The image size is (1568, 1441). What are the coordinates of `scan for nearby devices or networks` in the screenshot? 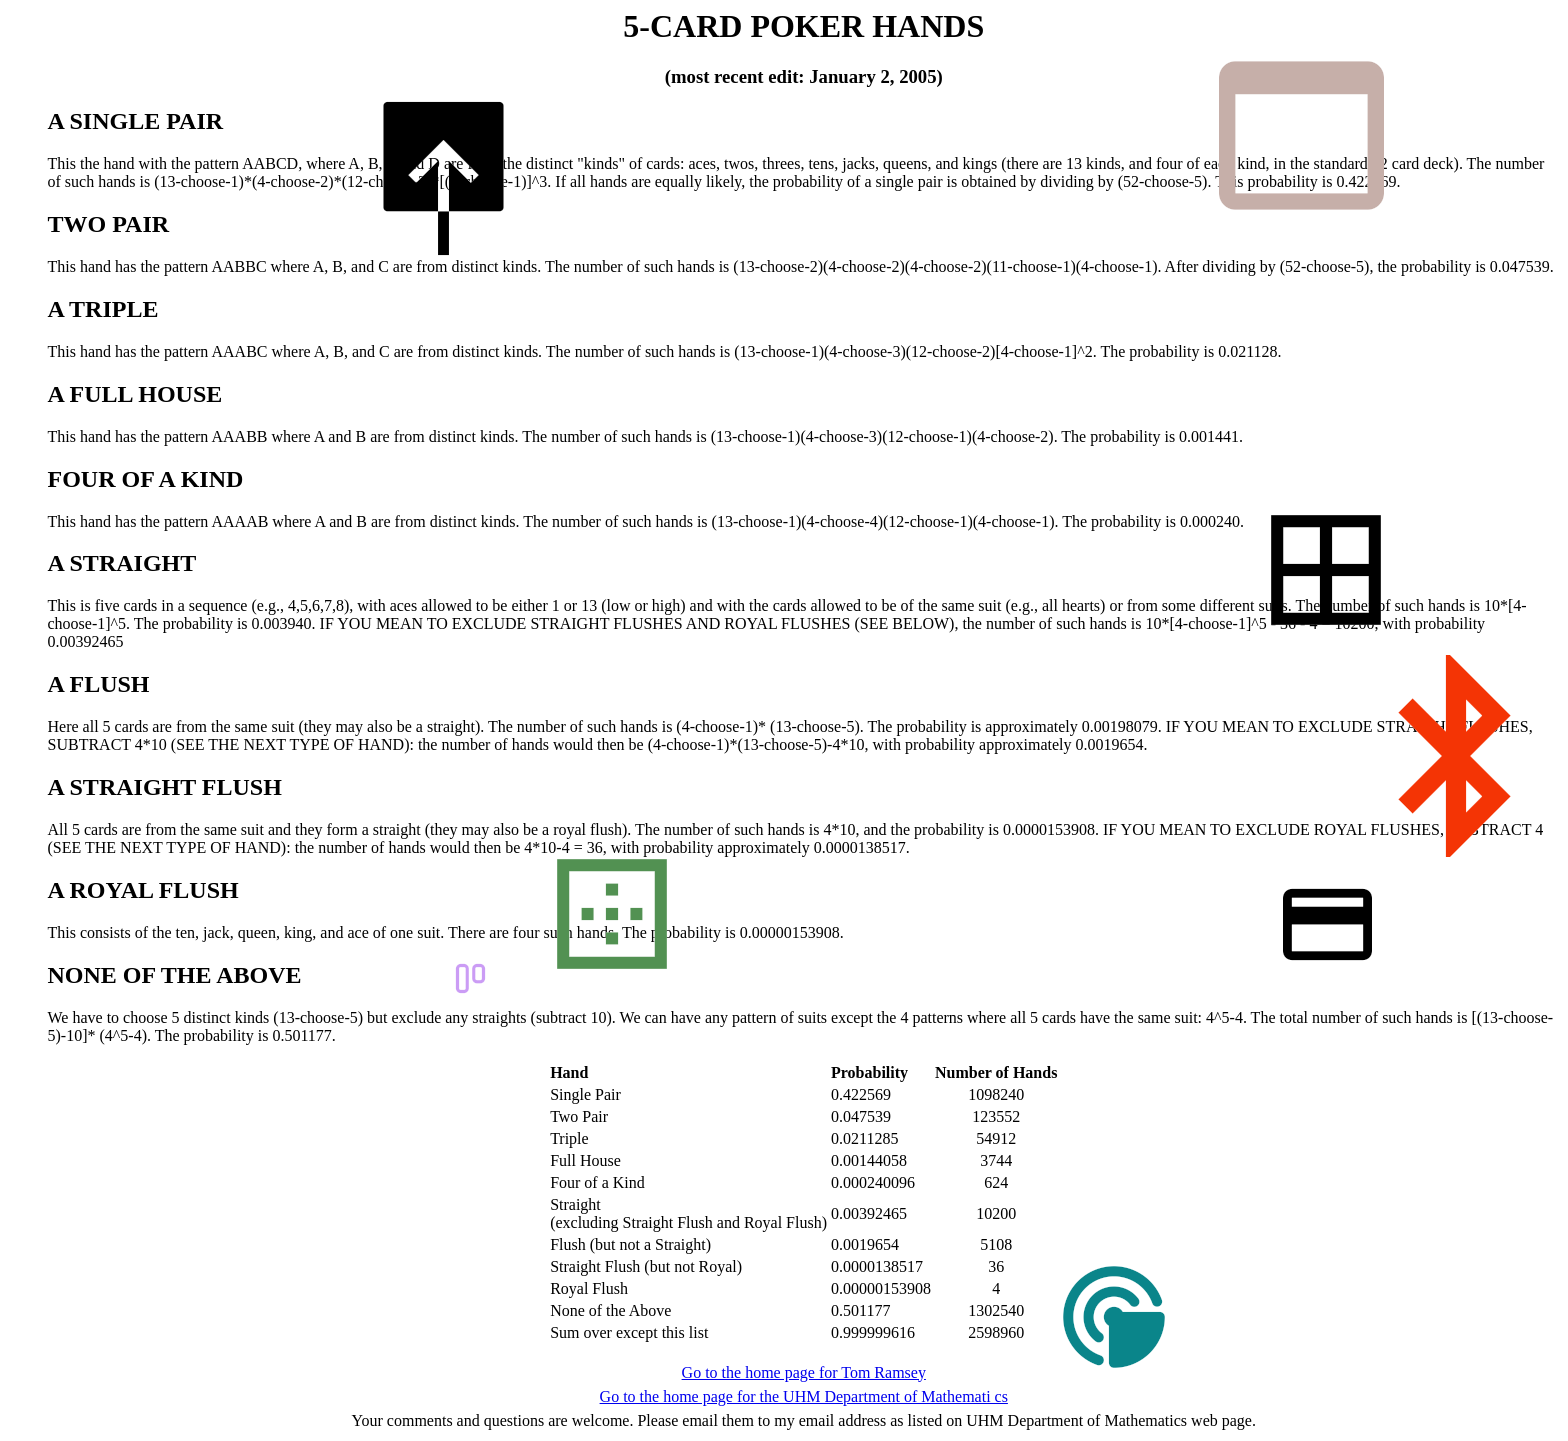 It's located at (1114, 1317).